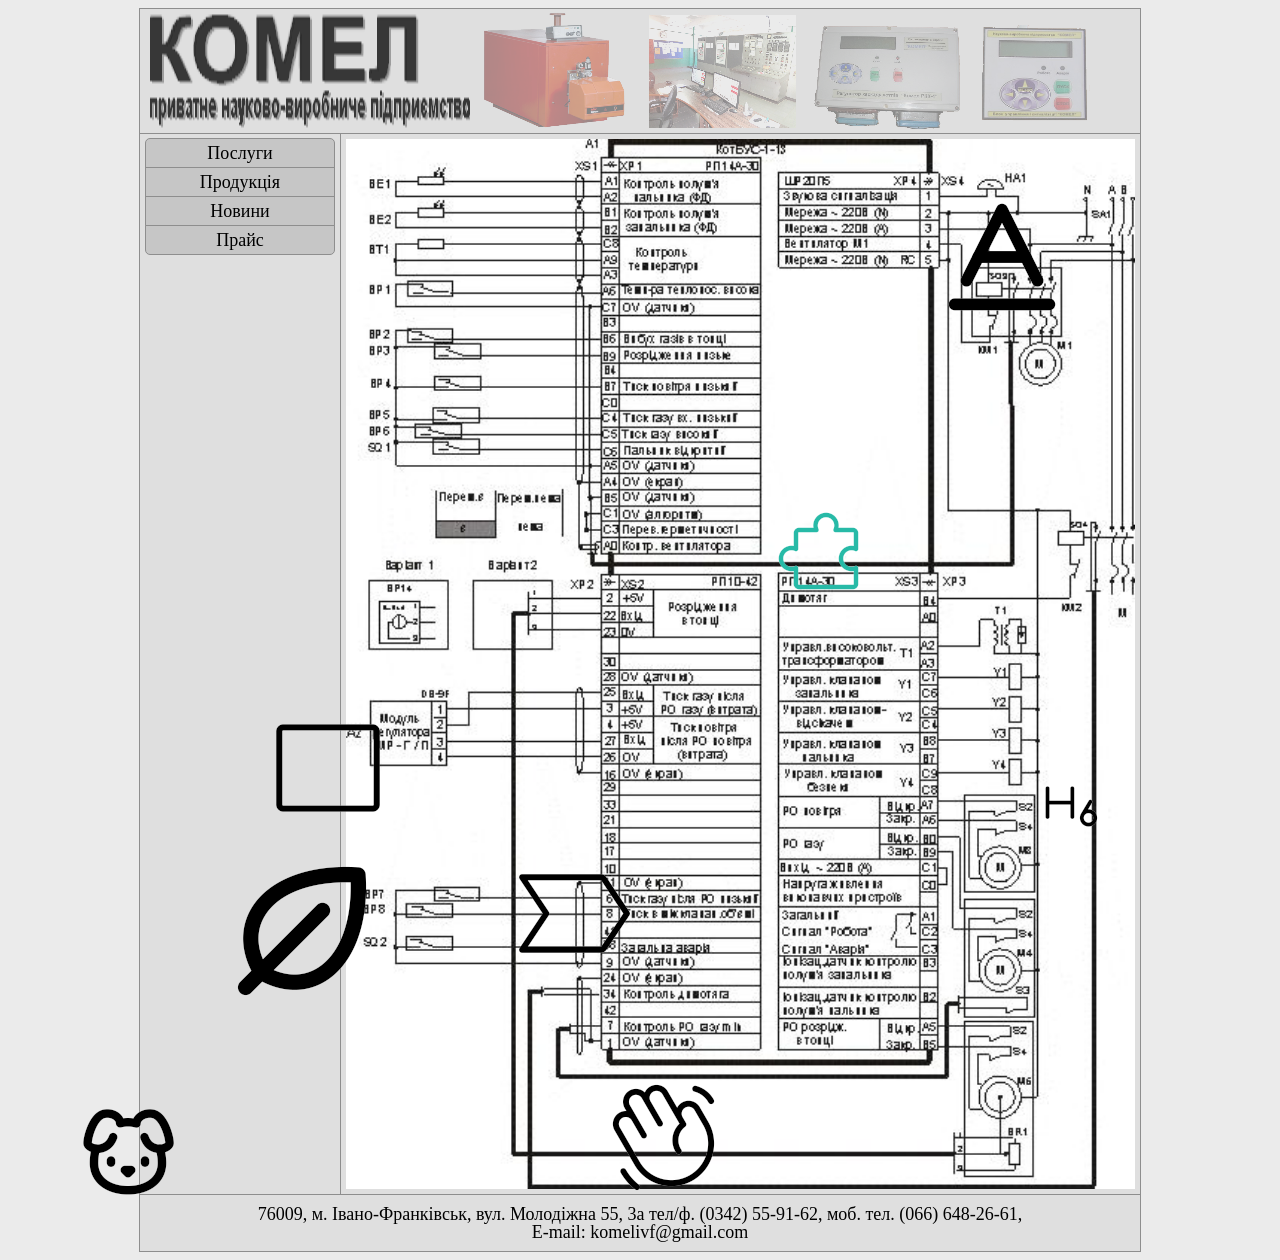  I want to click on indicates eco-friendly or sustainable option, so click(302, 931).